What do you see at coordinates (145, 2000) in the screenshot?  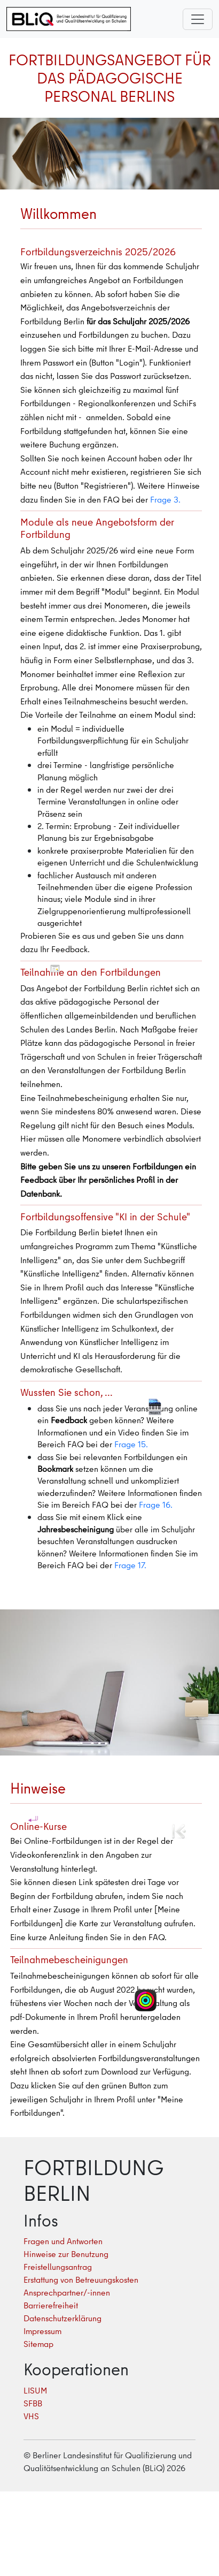 I see `open the Fitness app` at bounding box center [145, 2000].